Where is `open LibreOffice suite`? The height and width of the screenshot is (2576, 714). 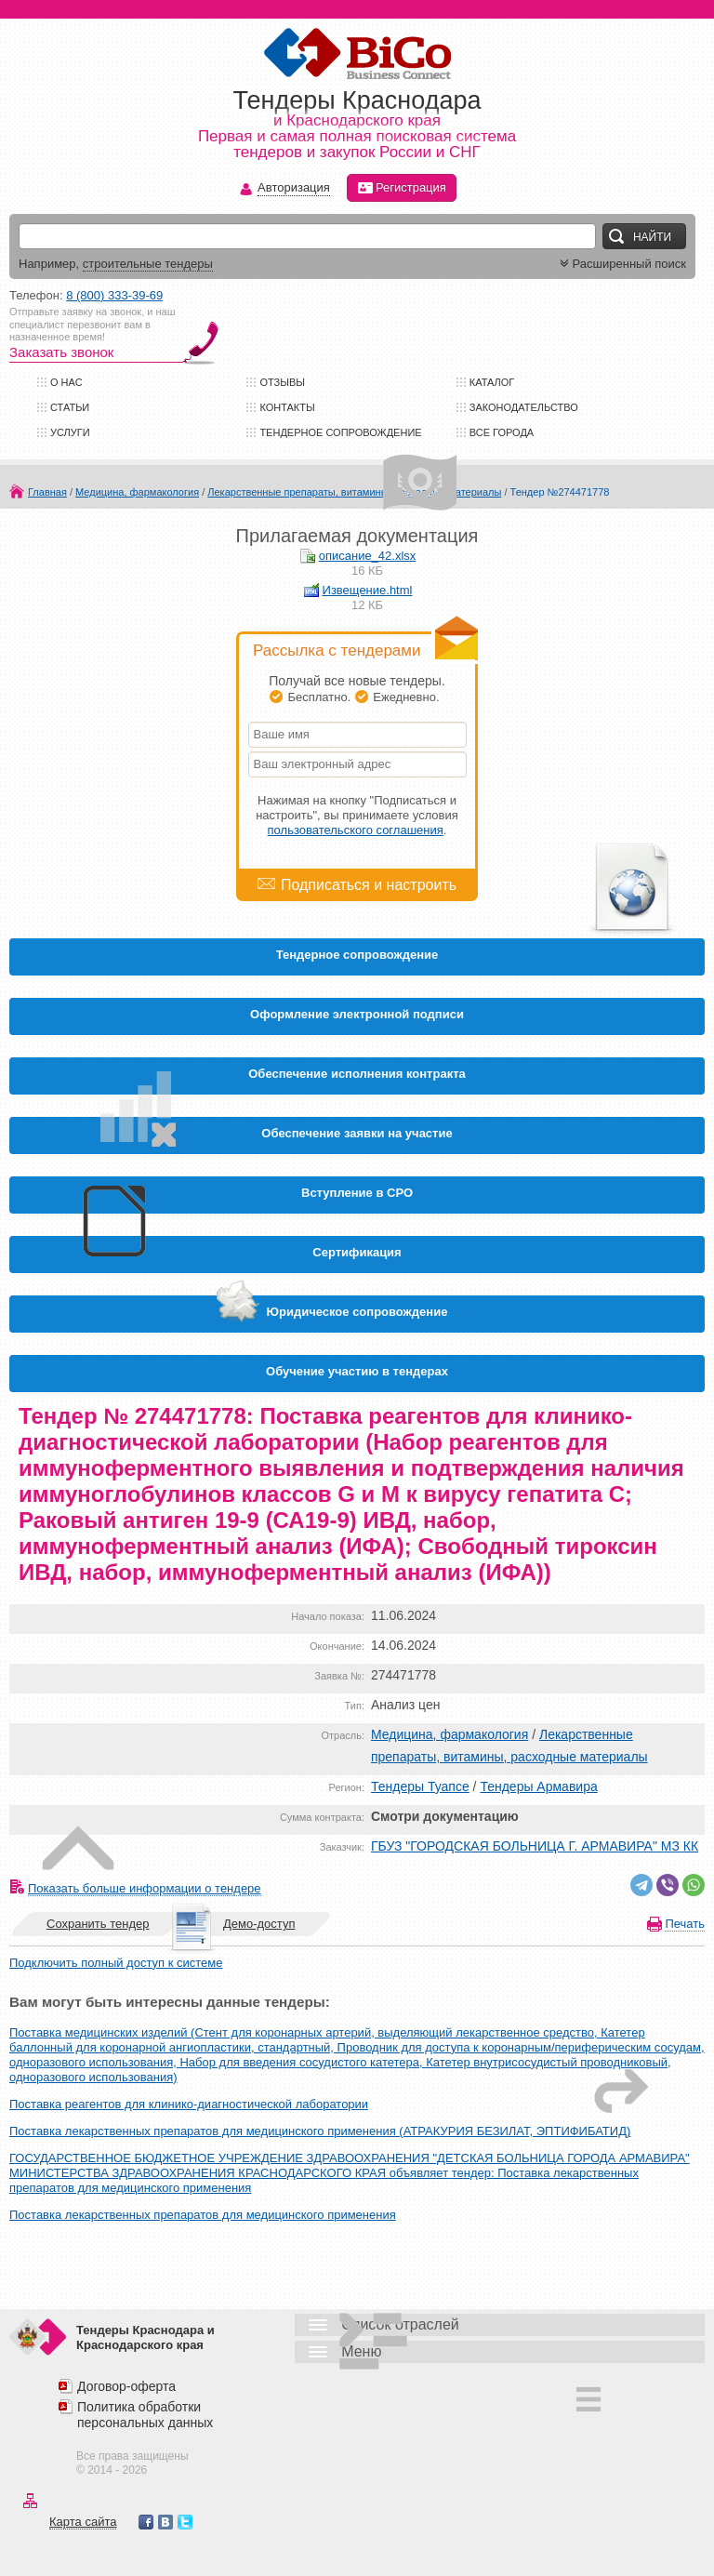
open LibreOffice suite is located at coordinates (114, 1221).